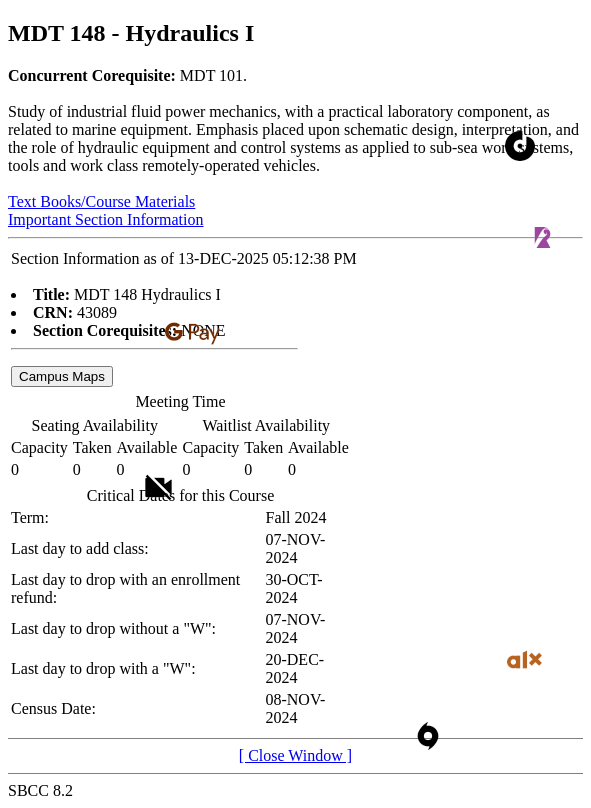 The width and height of the screenshot is (591, 808). I want to click on open the Drooble music social network app, so click(520, 146).